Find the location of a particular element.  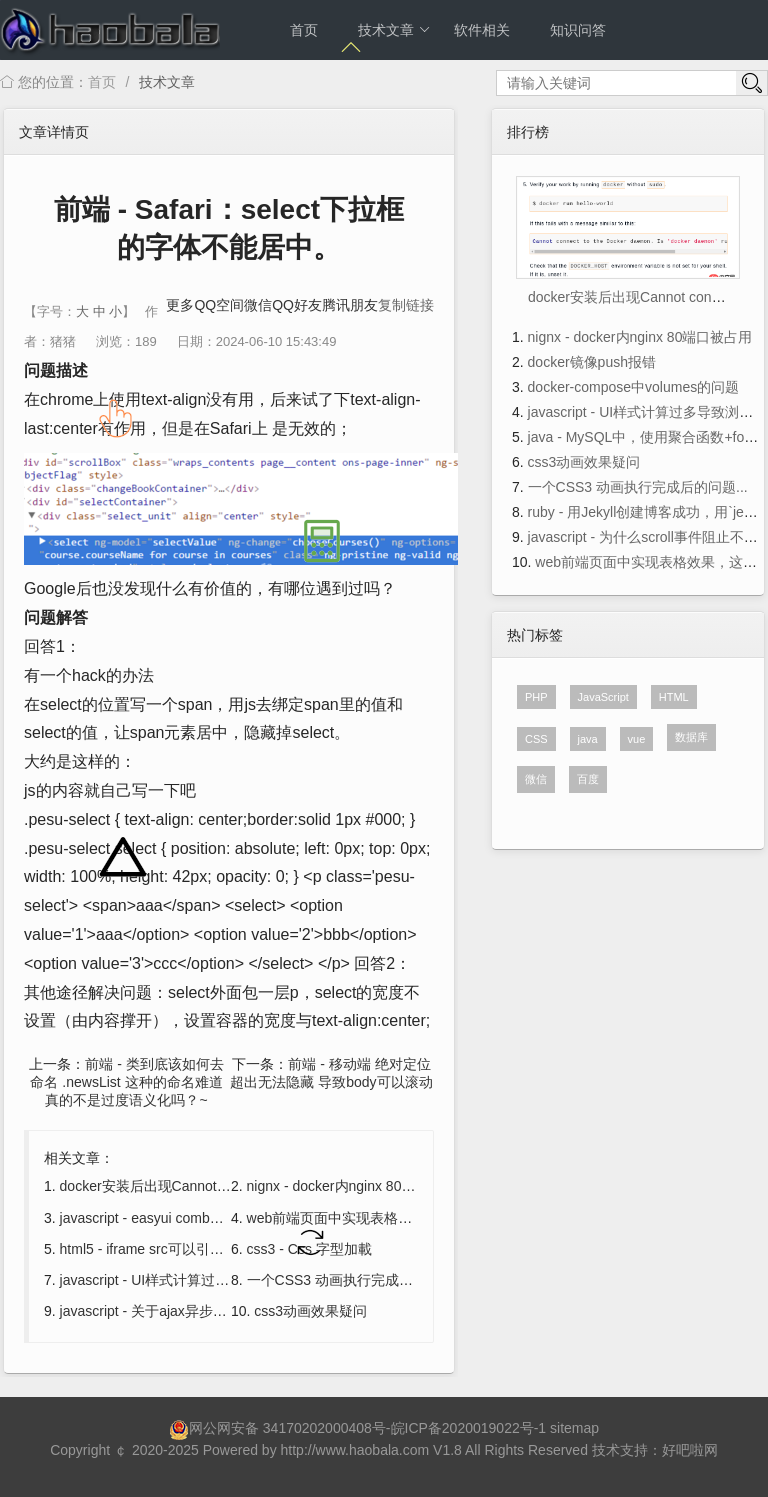

tap or click to select an item is located at coordinates (115, 418).